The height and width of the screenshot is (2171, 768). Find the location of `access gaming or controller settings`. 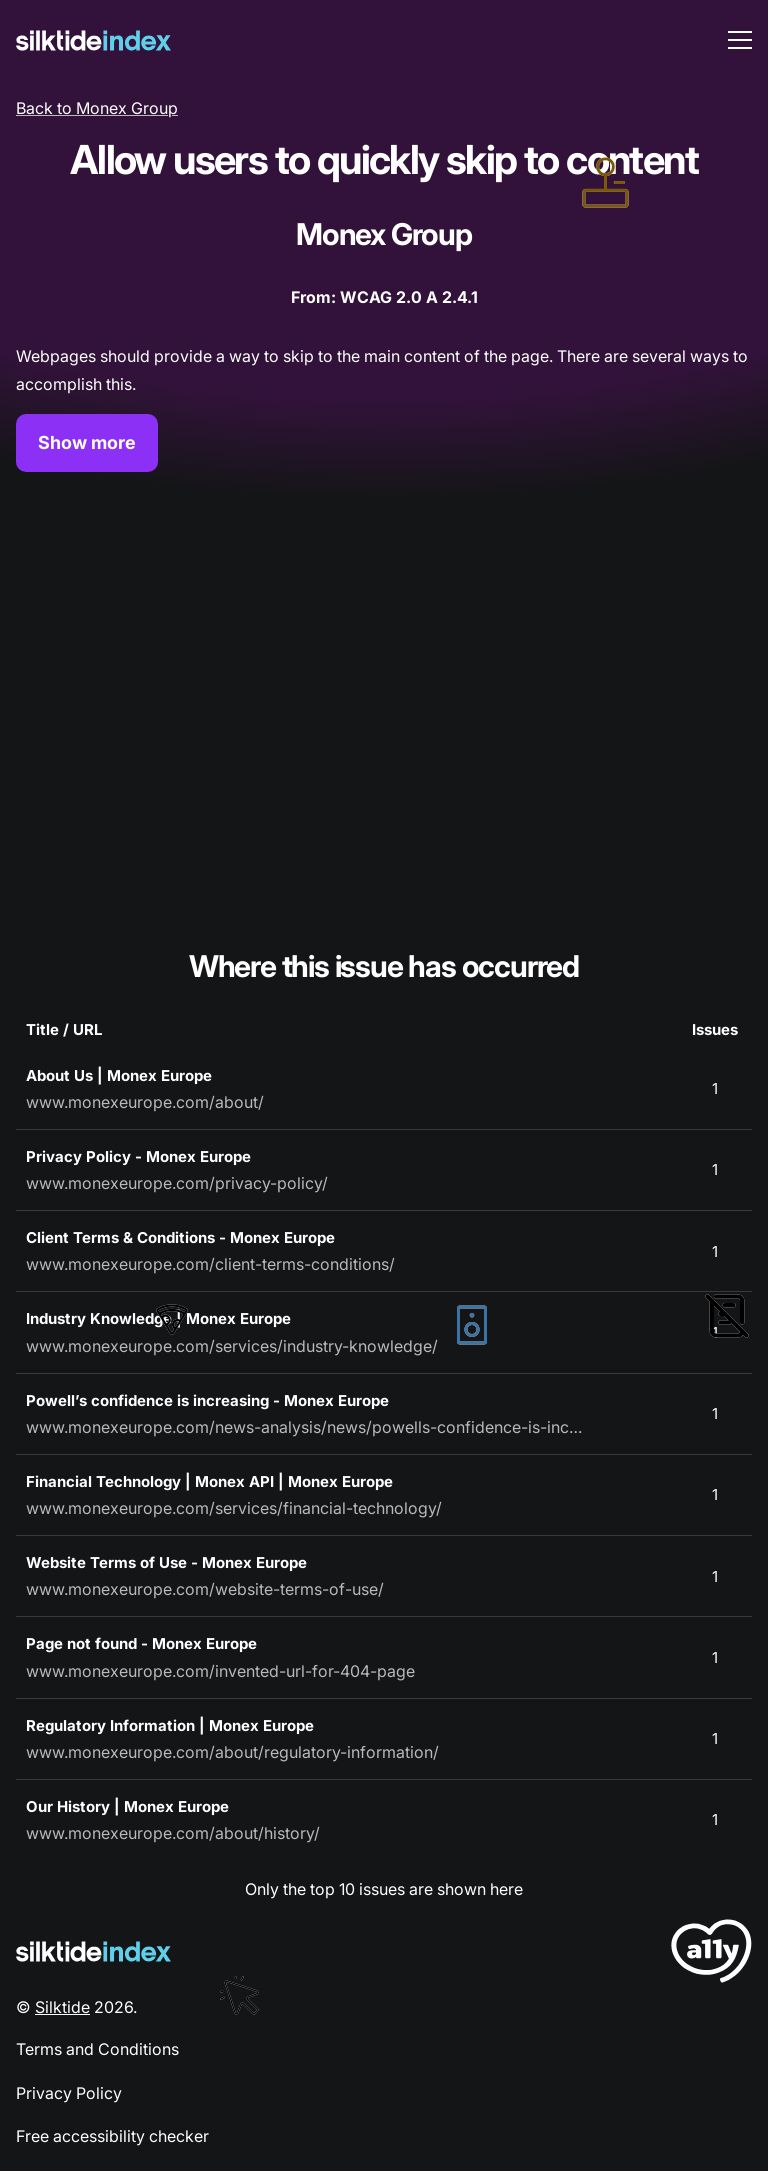

access gaming or controller settings is located at coordinates (605, 184).